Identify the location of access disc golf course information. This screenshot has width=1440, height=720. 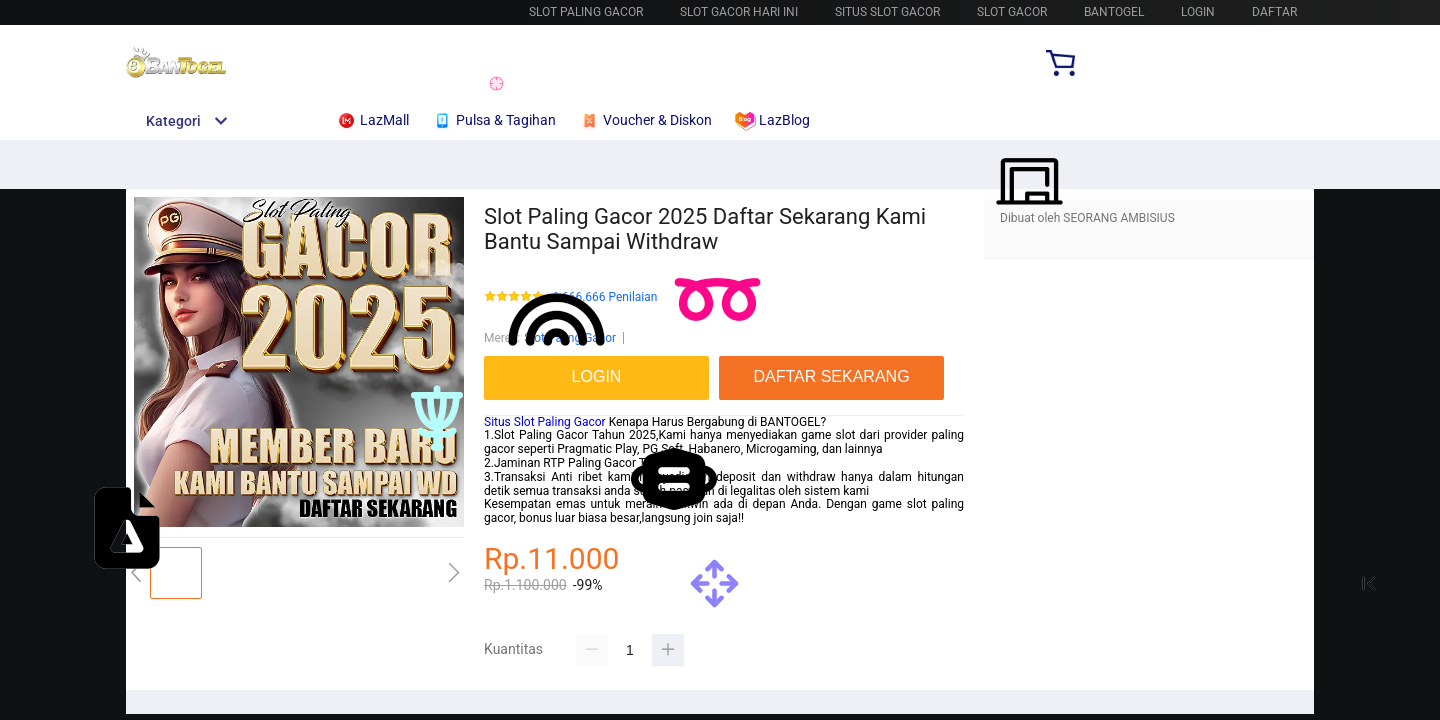
(437, 418).